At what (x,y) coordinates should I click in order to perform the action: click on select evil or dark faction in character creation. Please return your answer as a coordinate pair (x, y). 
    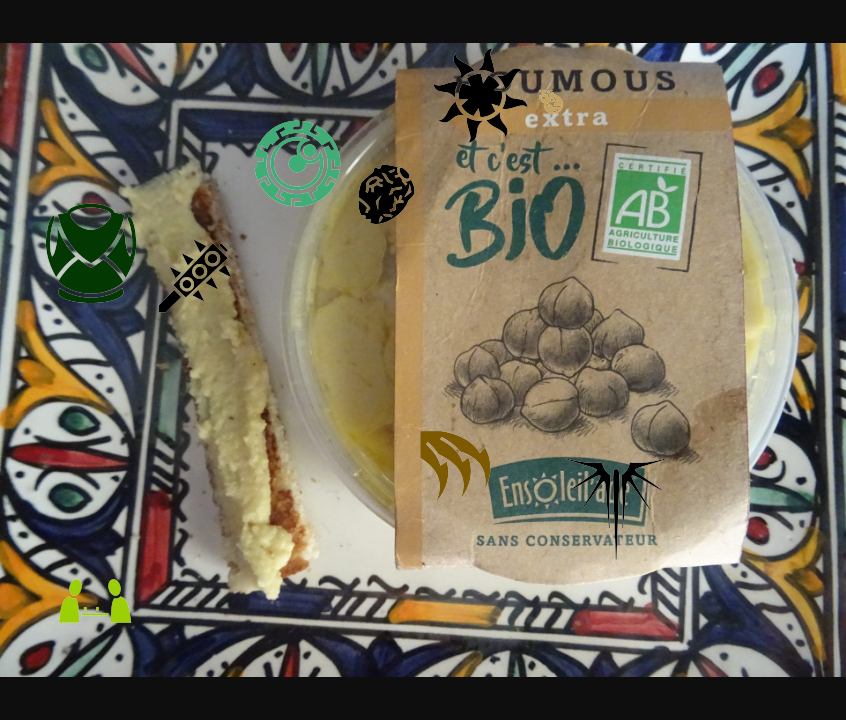
    Looking at the image, I should click on (616, 509).